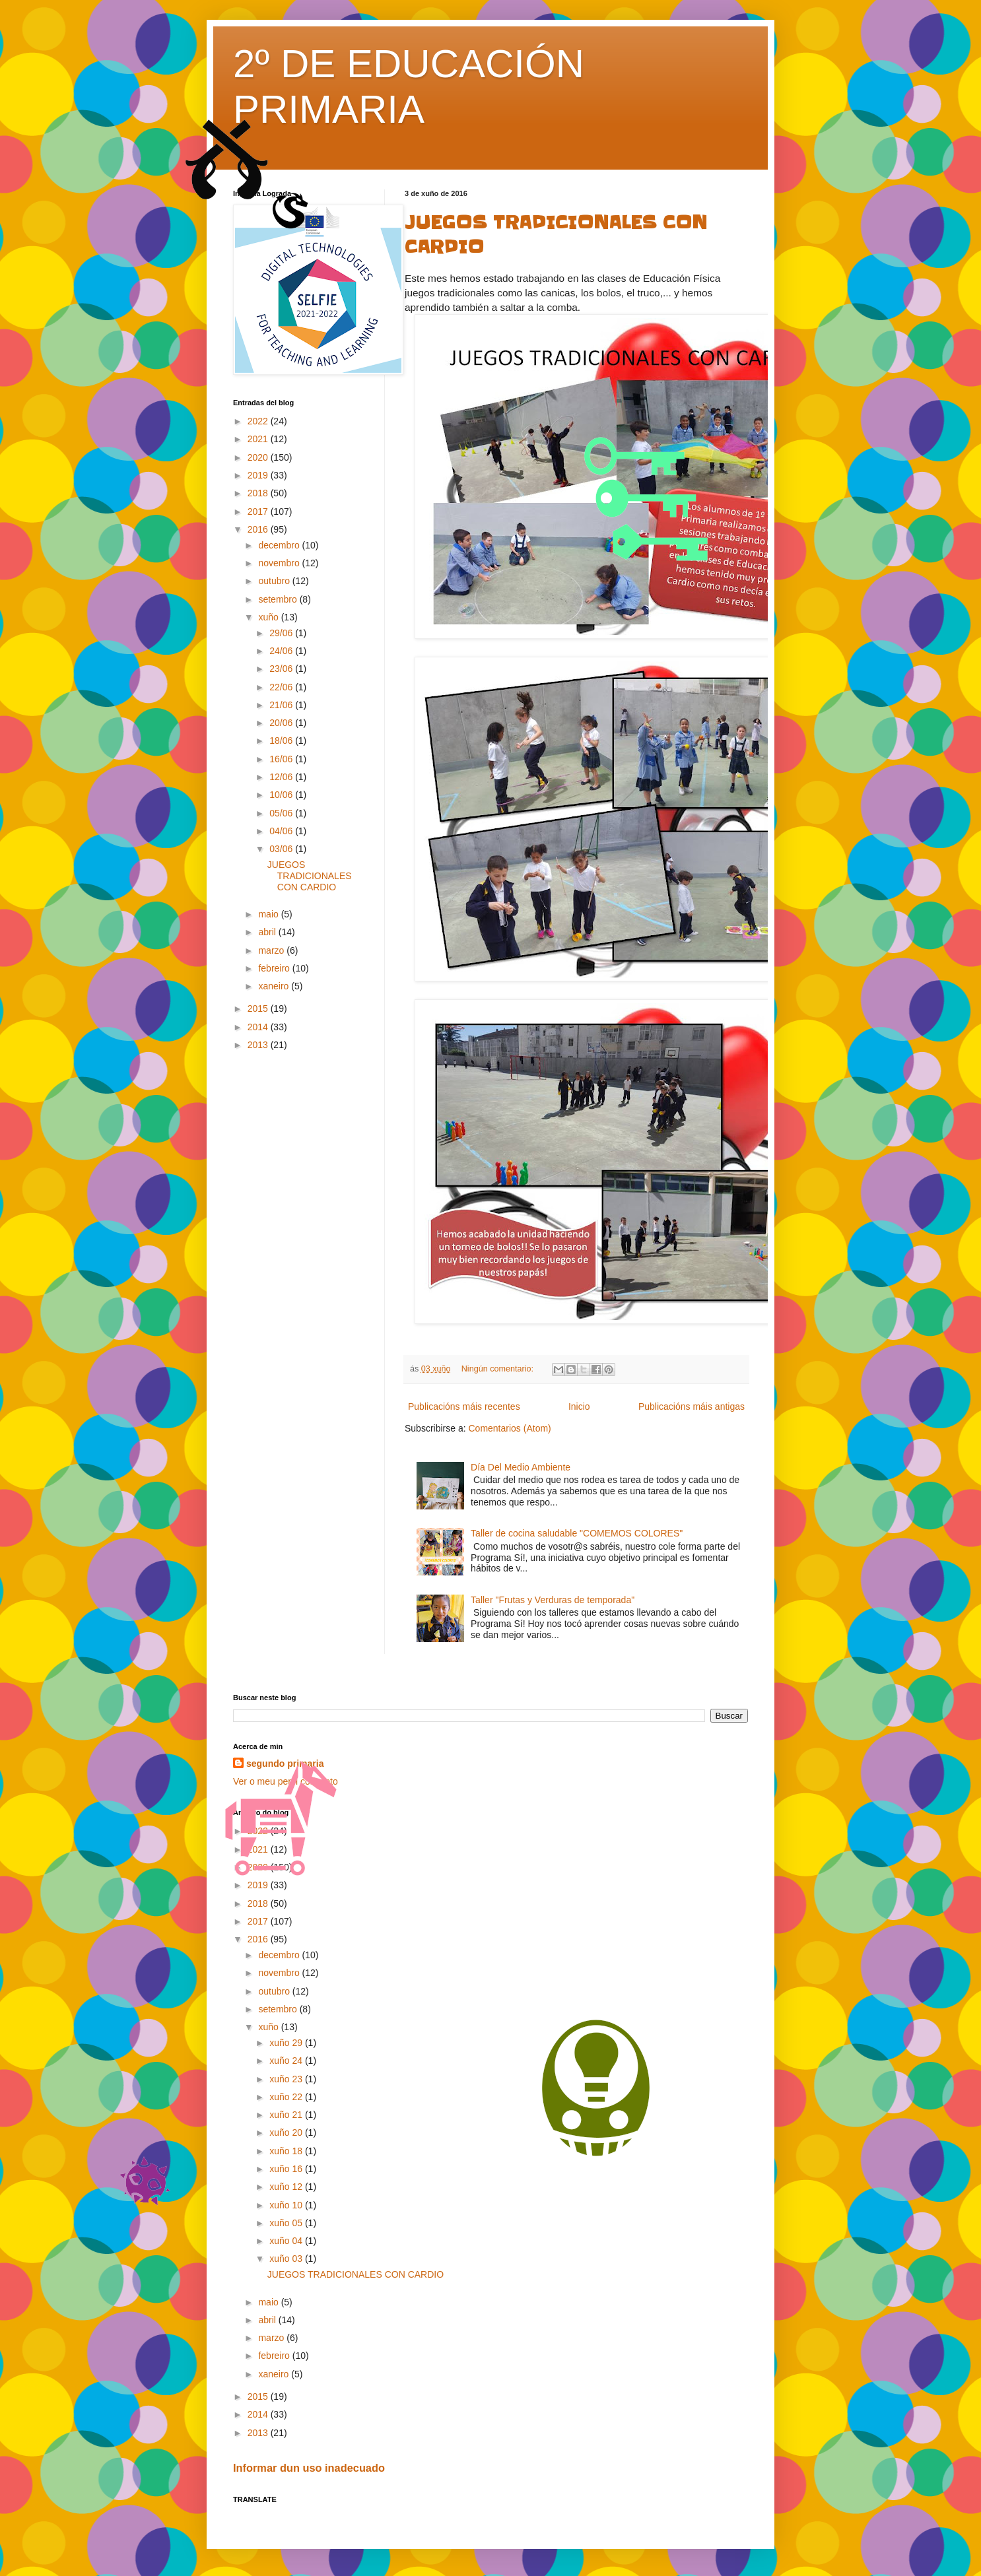 Image resolution: width=981 pixels, height=2576 pixels. Describe the element at coordinates (290, 211) in the screenshot. I see `select sea dragon character or creature` at that location.